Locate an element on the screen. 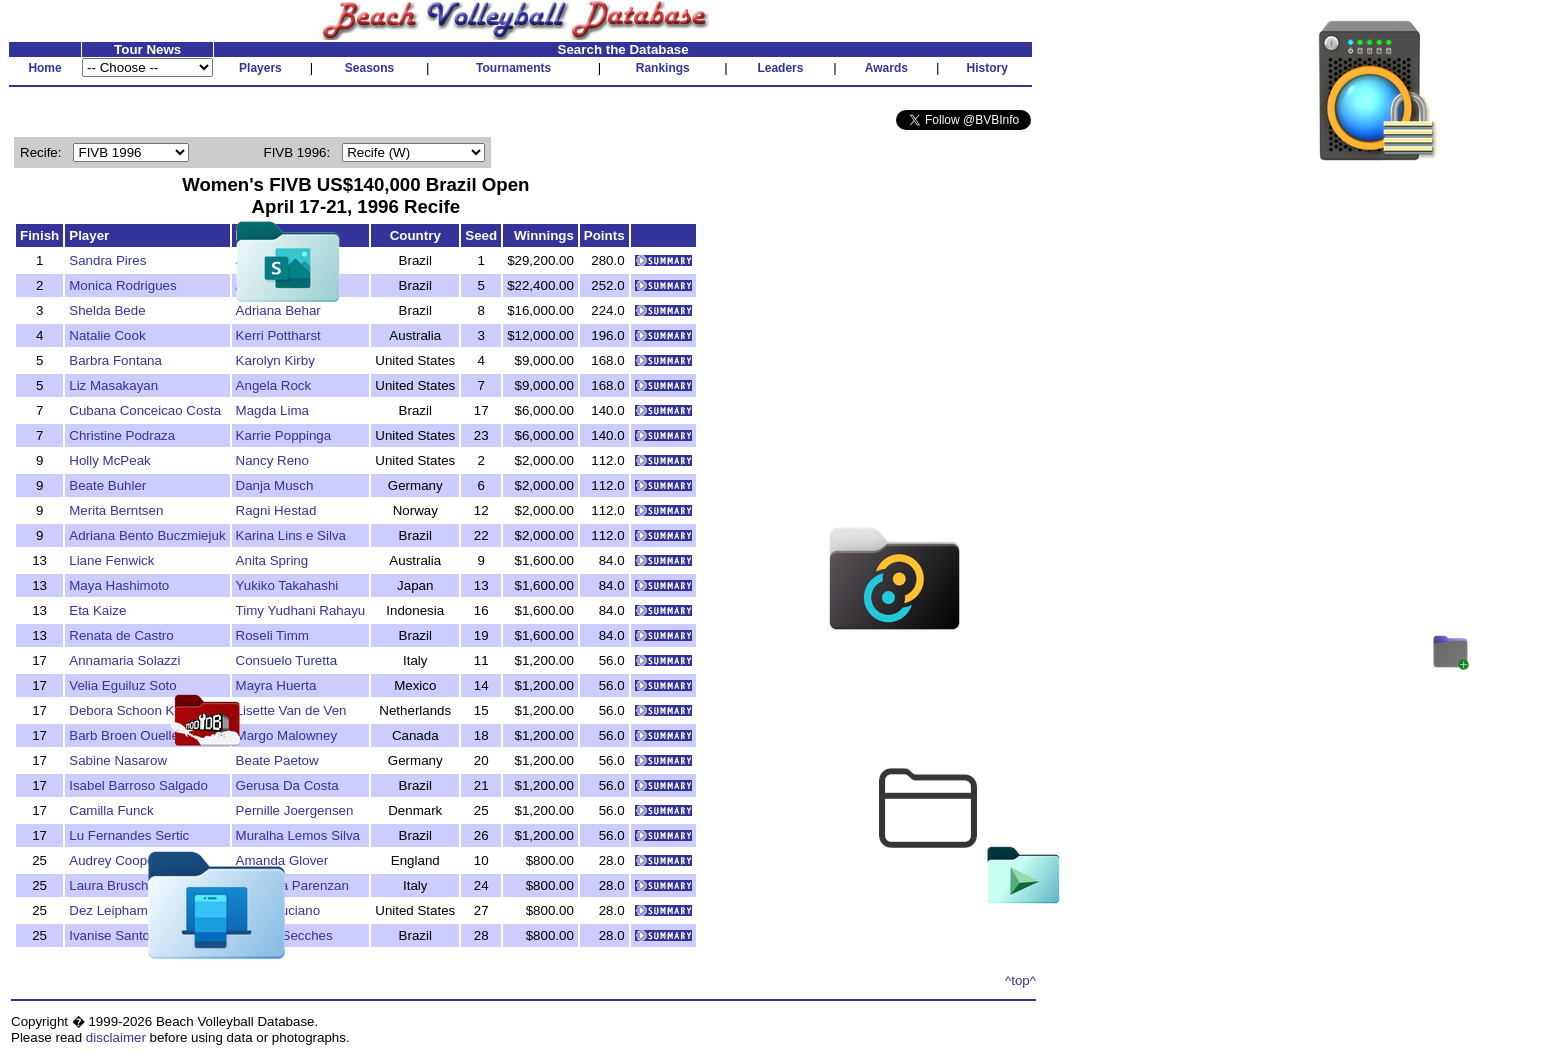 The width and height of the screenshot is (1568, 1052). indicates a locked non-RAID drive or volume is located at coordinates (1369, 90).